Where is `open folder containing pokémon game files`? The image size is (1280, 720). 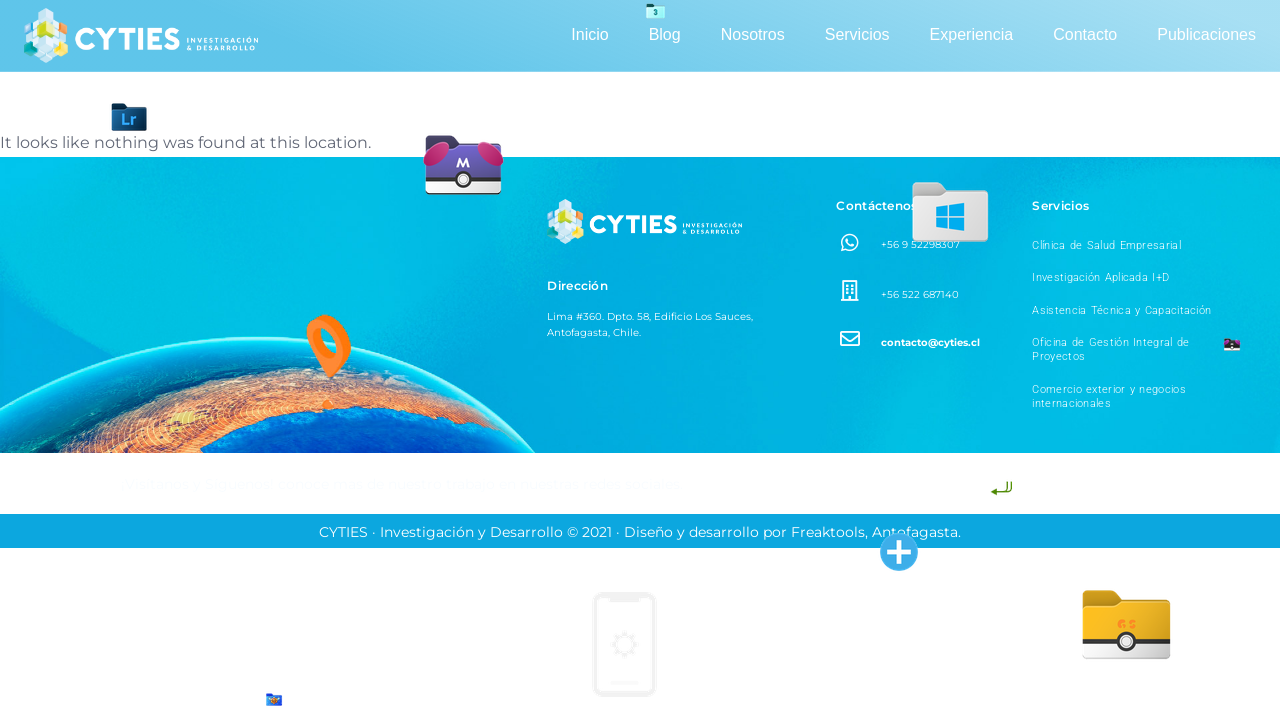 open folder containing pokémon game files is located at coordinates (1126, 627).